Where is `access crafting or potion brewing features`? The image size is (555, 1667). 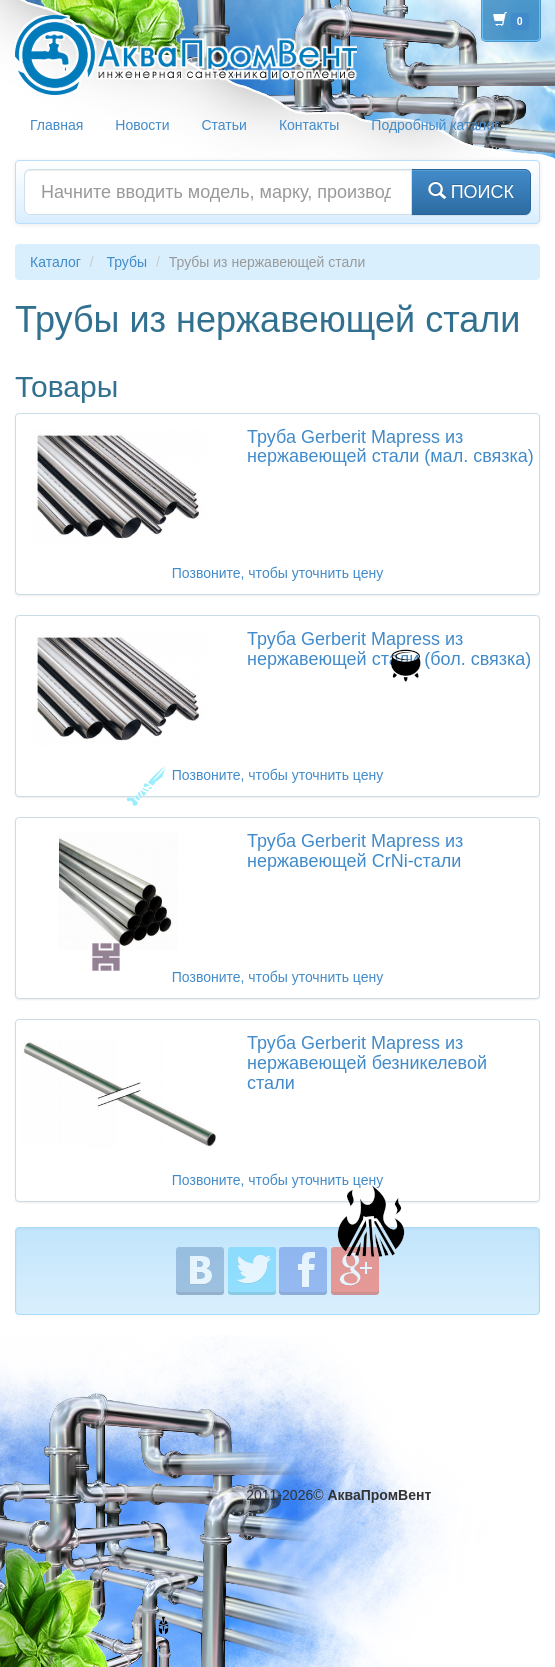 access crafting or potion brewing features is located at coordinates (405, 665).